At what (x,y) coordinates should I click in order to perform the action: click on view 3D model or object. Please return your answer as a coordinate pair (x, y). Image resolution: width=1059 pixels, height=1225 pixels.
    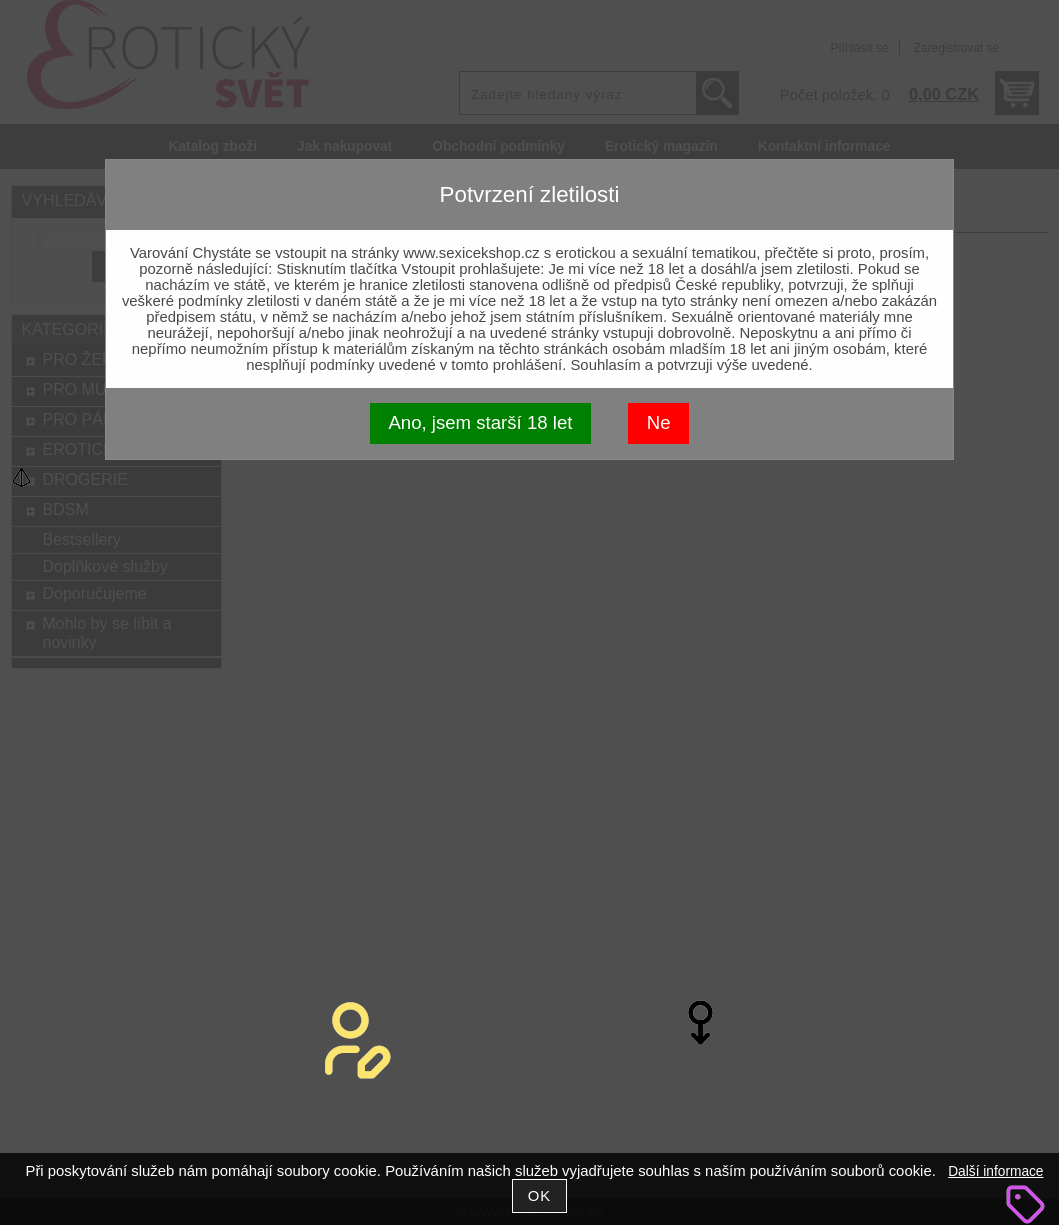
    Looking at the image, I should click on (21, 477).